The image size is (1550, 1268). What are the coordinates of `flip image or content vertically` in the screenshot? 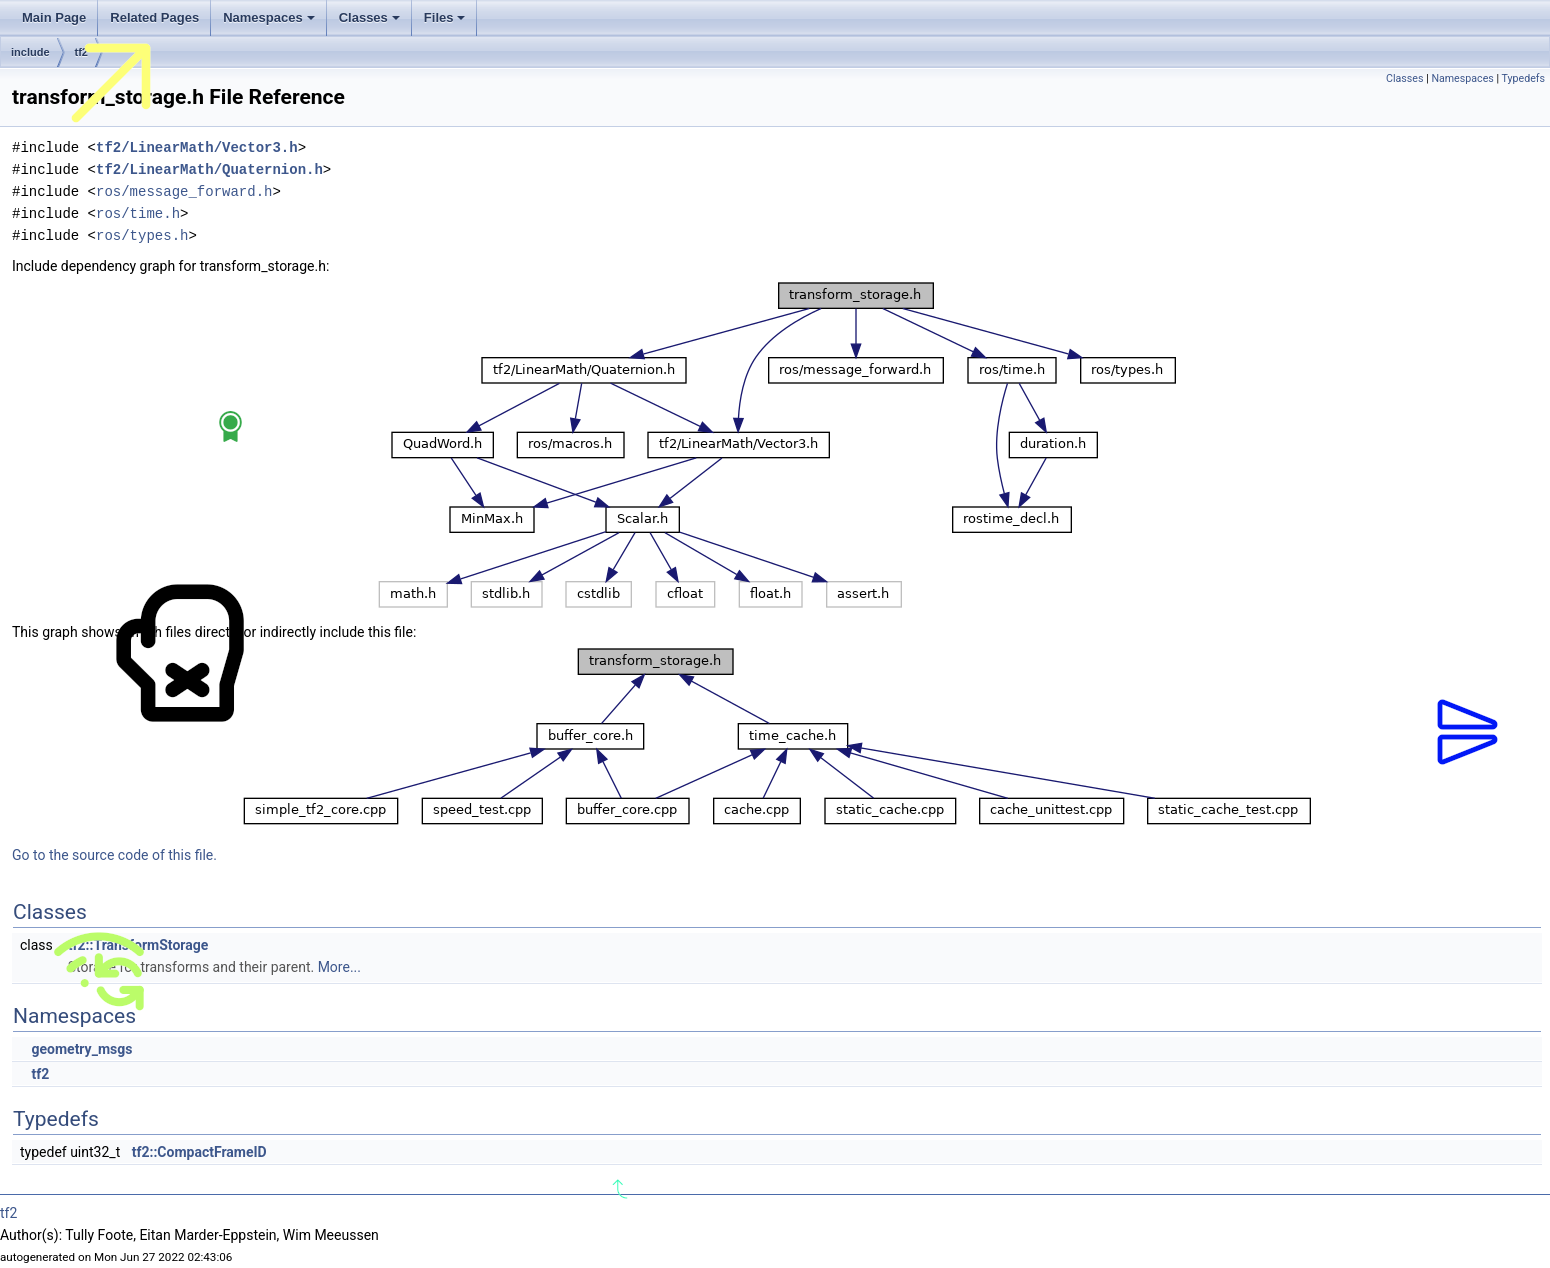 It's located at (1465, 732).